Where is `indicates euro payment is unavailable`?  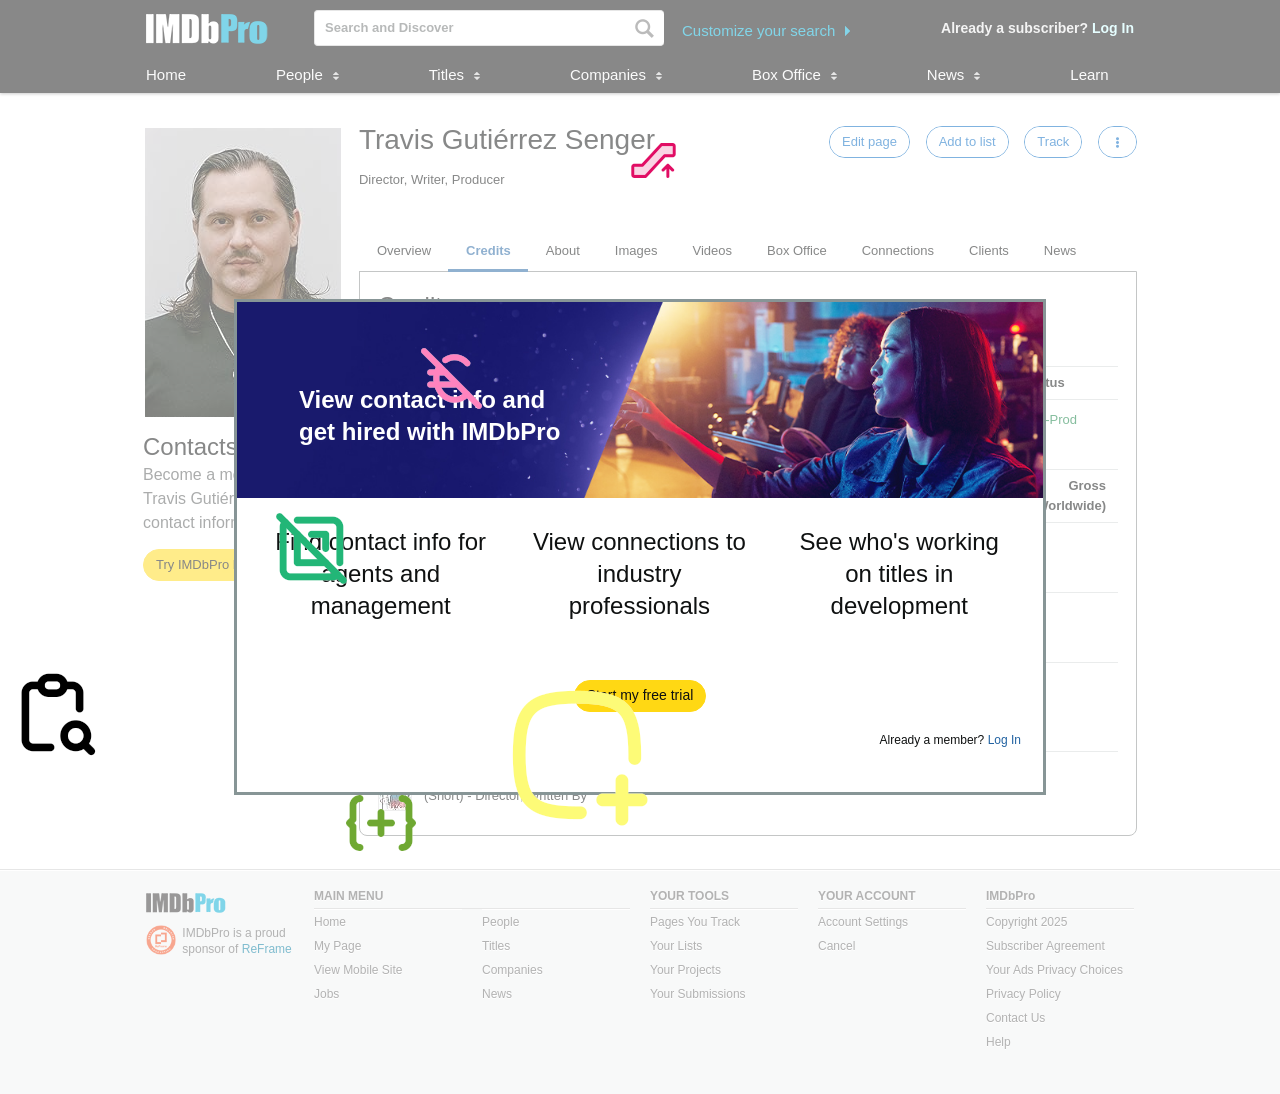
indicates euro payment is unavailable is located at coordinates (451, 378).